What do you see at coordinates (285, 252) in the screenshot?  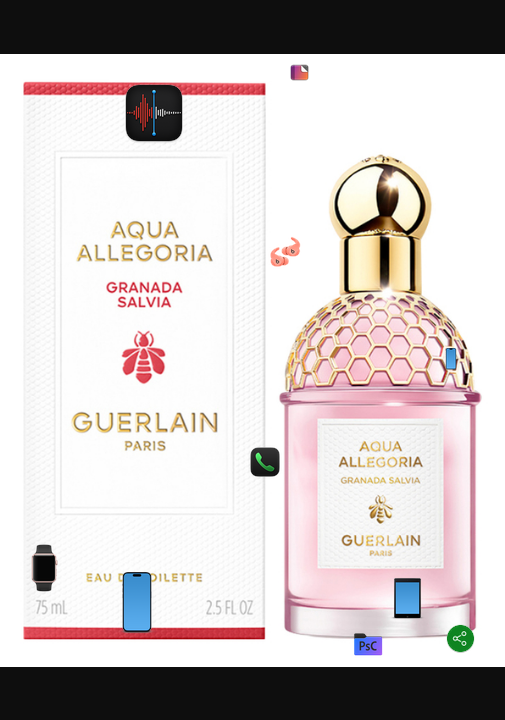 I see `beats fit pro earbuds in coral pink` at bounding box center [285, 252].